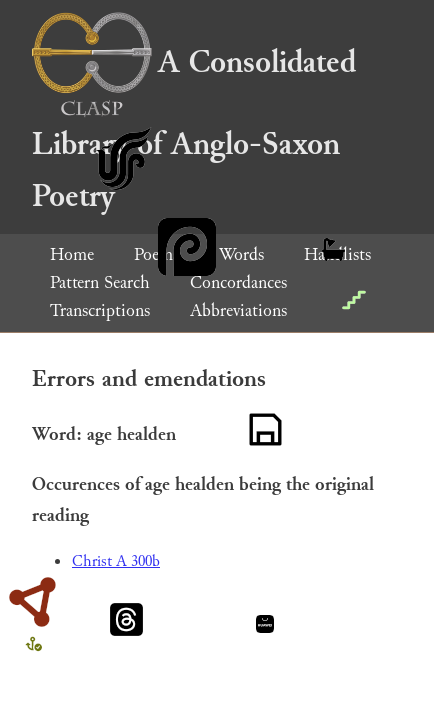 This screenshot has width=434, height=720. Describe the element at coordinates (265, 429) in the screenshot. I see `save current file or document` at that location.